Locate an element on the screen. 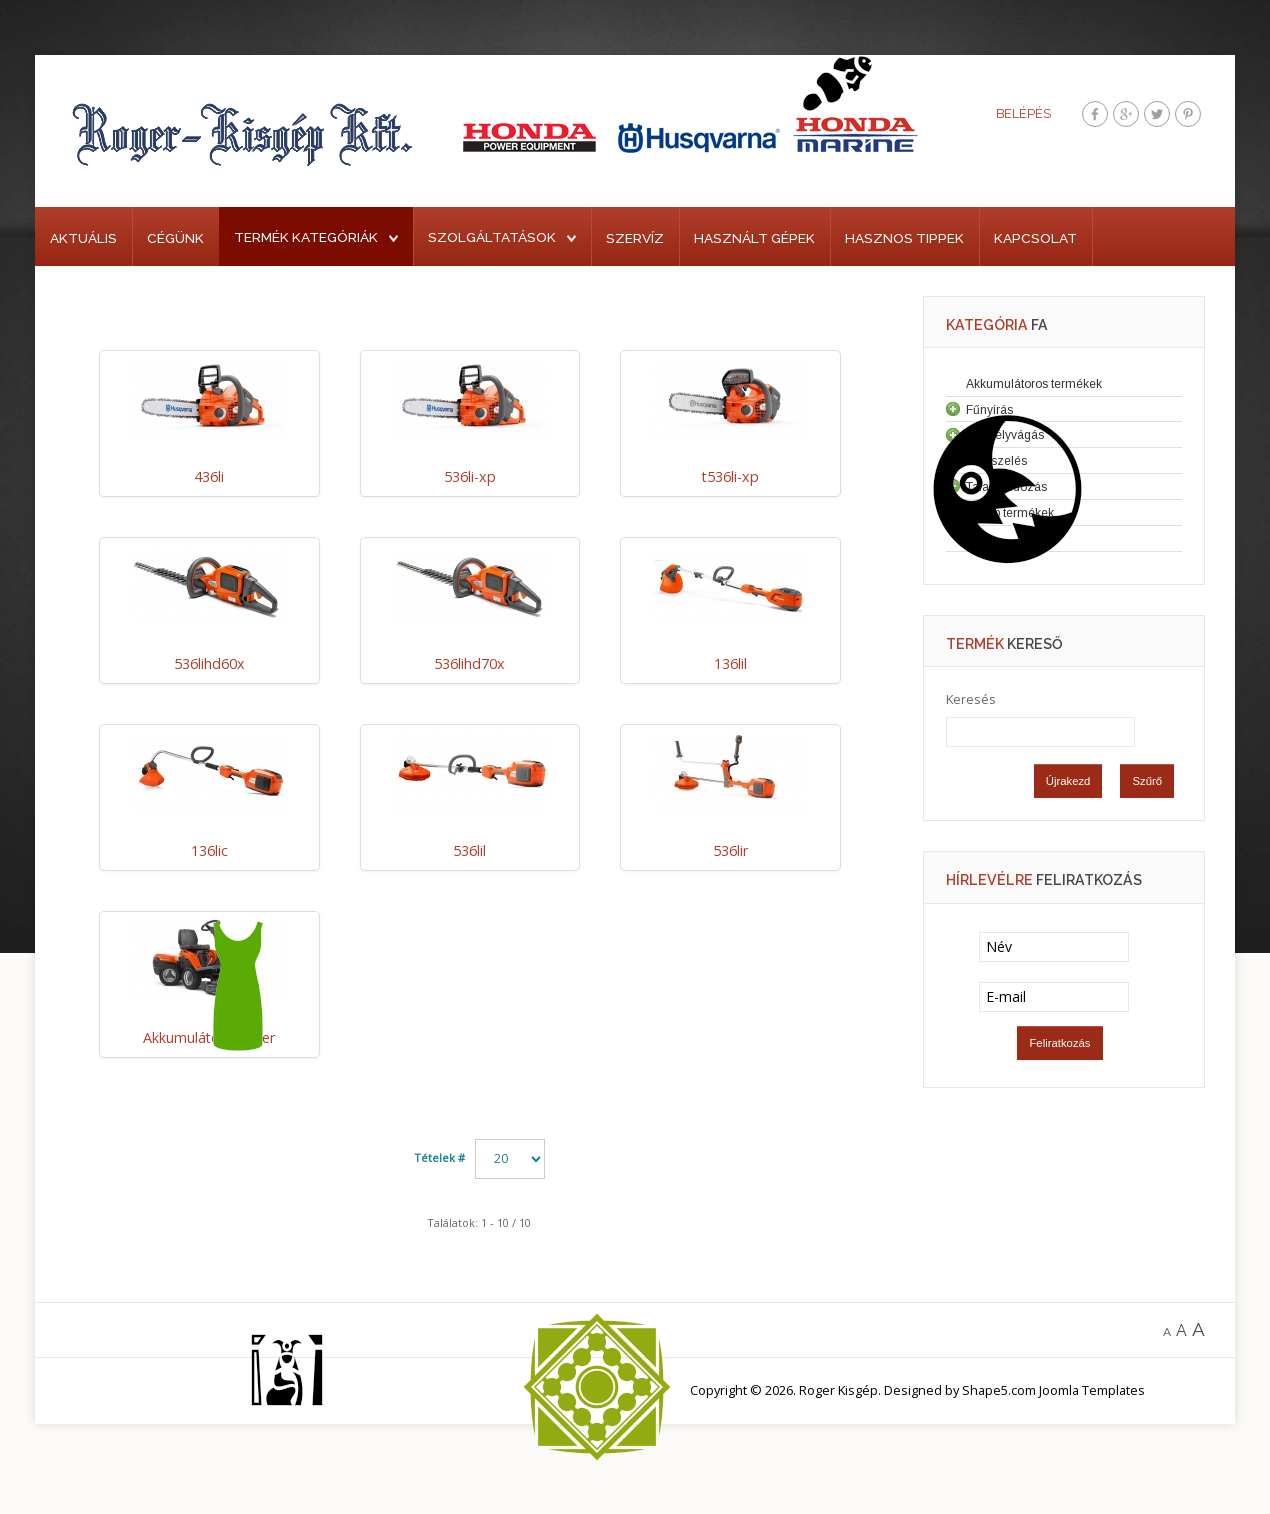 The width and height of the screenshot is (1270, 1514). the high priestess tarot card is located at coordinates (287, 1370).